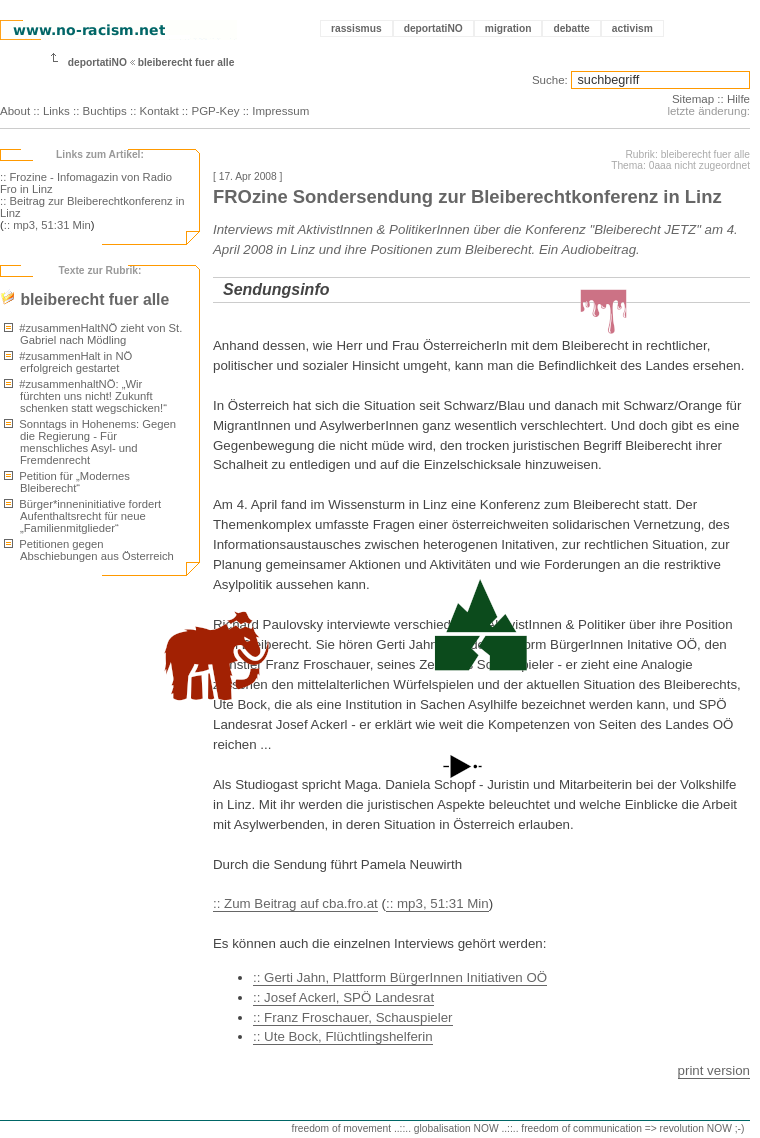 This screenshot has width=760, height=1138. Describe the element at coordinates (603, 312) in the screenshot. I see `indicates blood or gore content warning` at that location.